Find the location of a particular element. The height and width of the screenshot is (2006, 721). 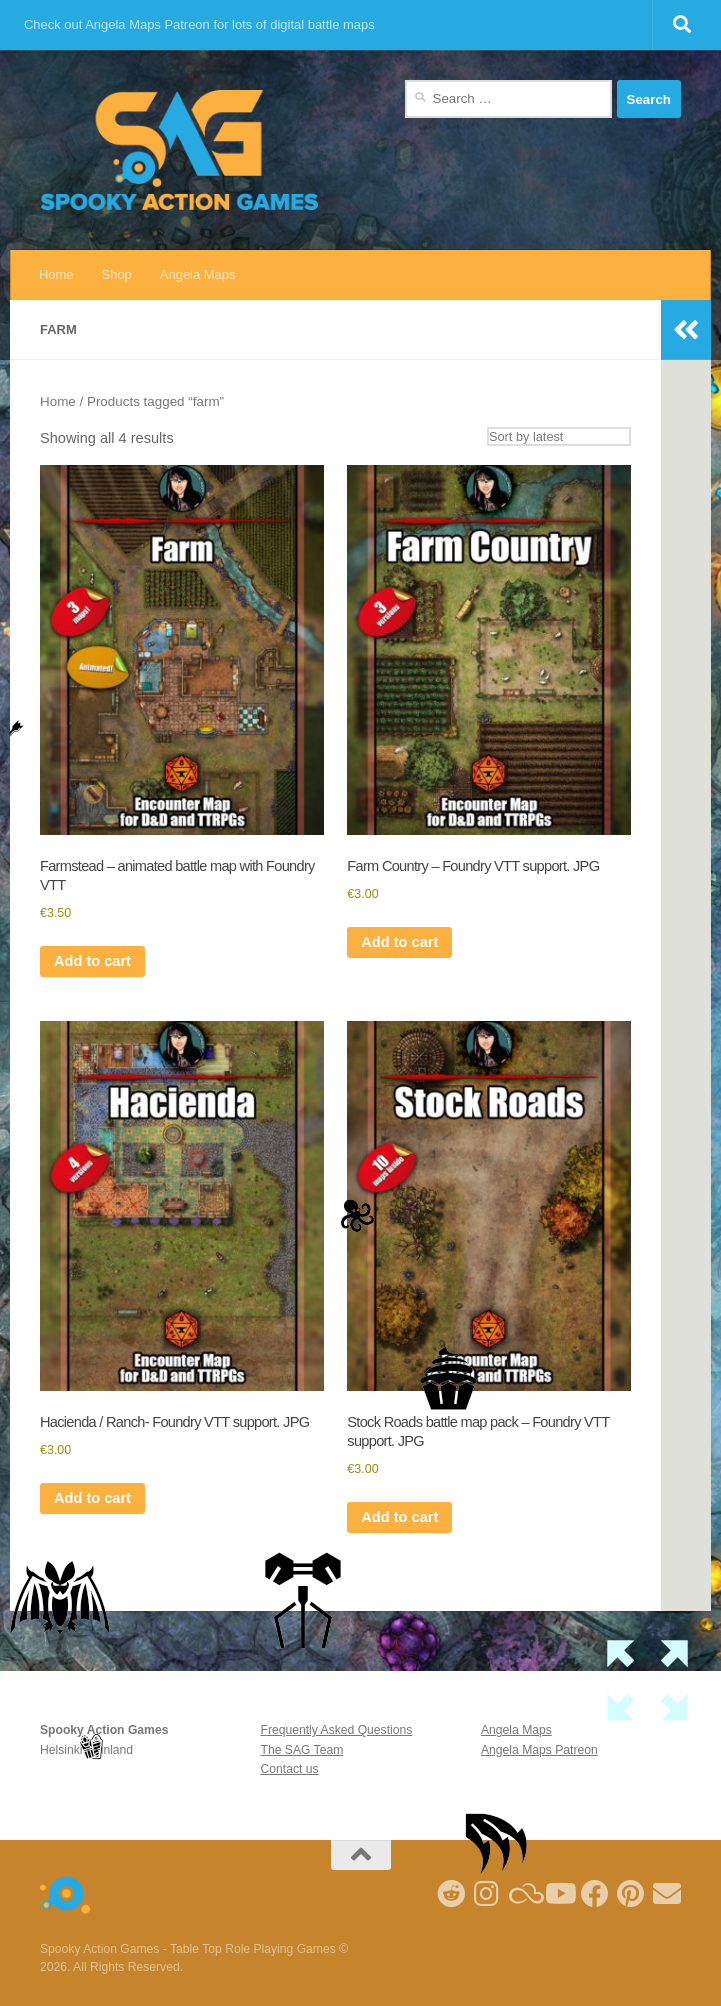

bat creature icon for halloween or horror-themed game is located at coordinates (60, 1598).